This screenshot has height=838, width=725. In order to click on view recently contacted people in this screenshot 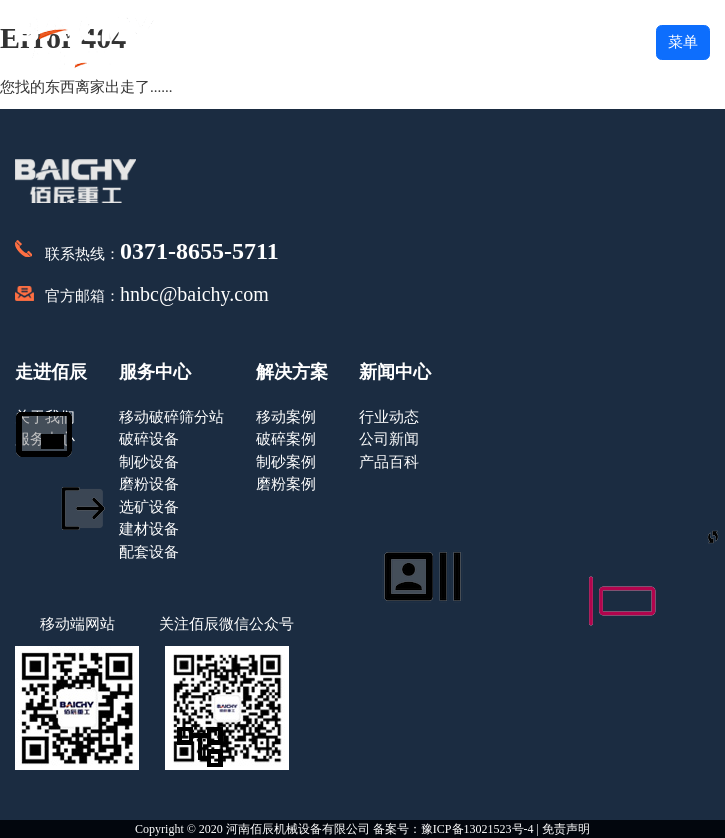, I will do `click(422, 576)`.